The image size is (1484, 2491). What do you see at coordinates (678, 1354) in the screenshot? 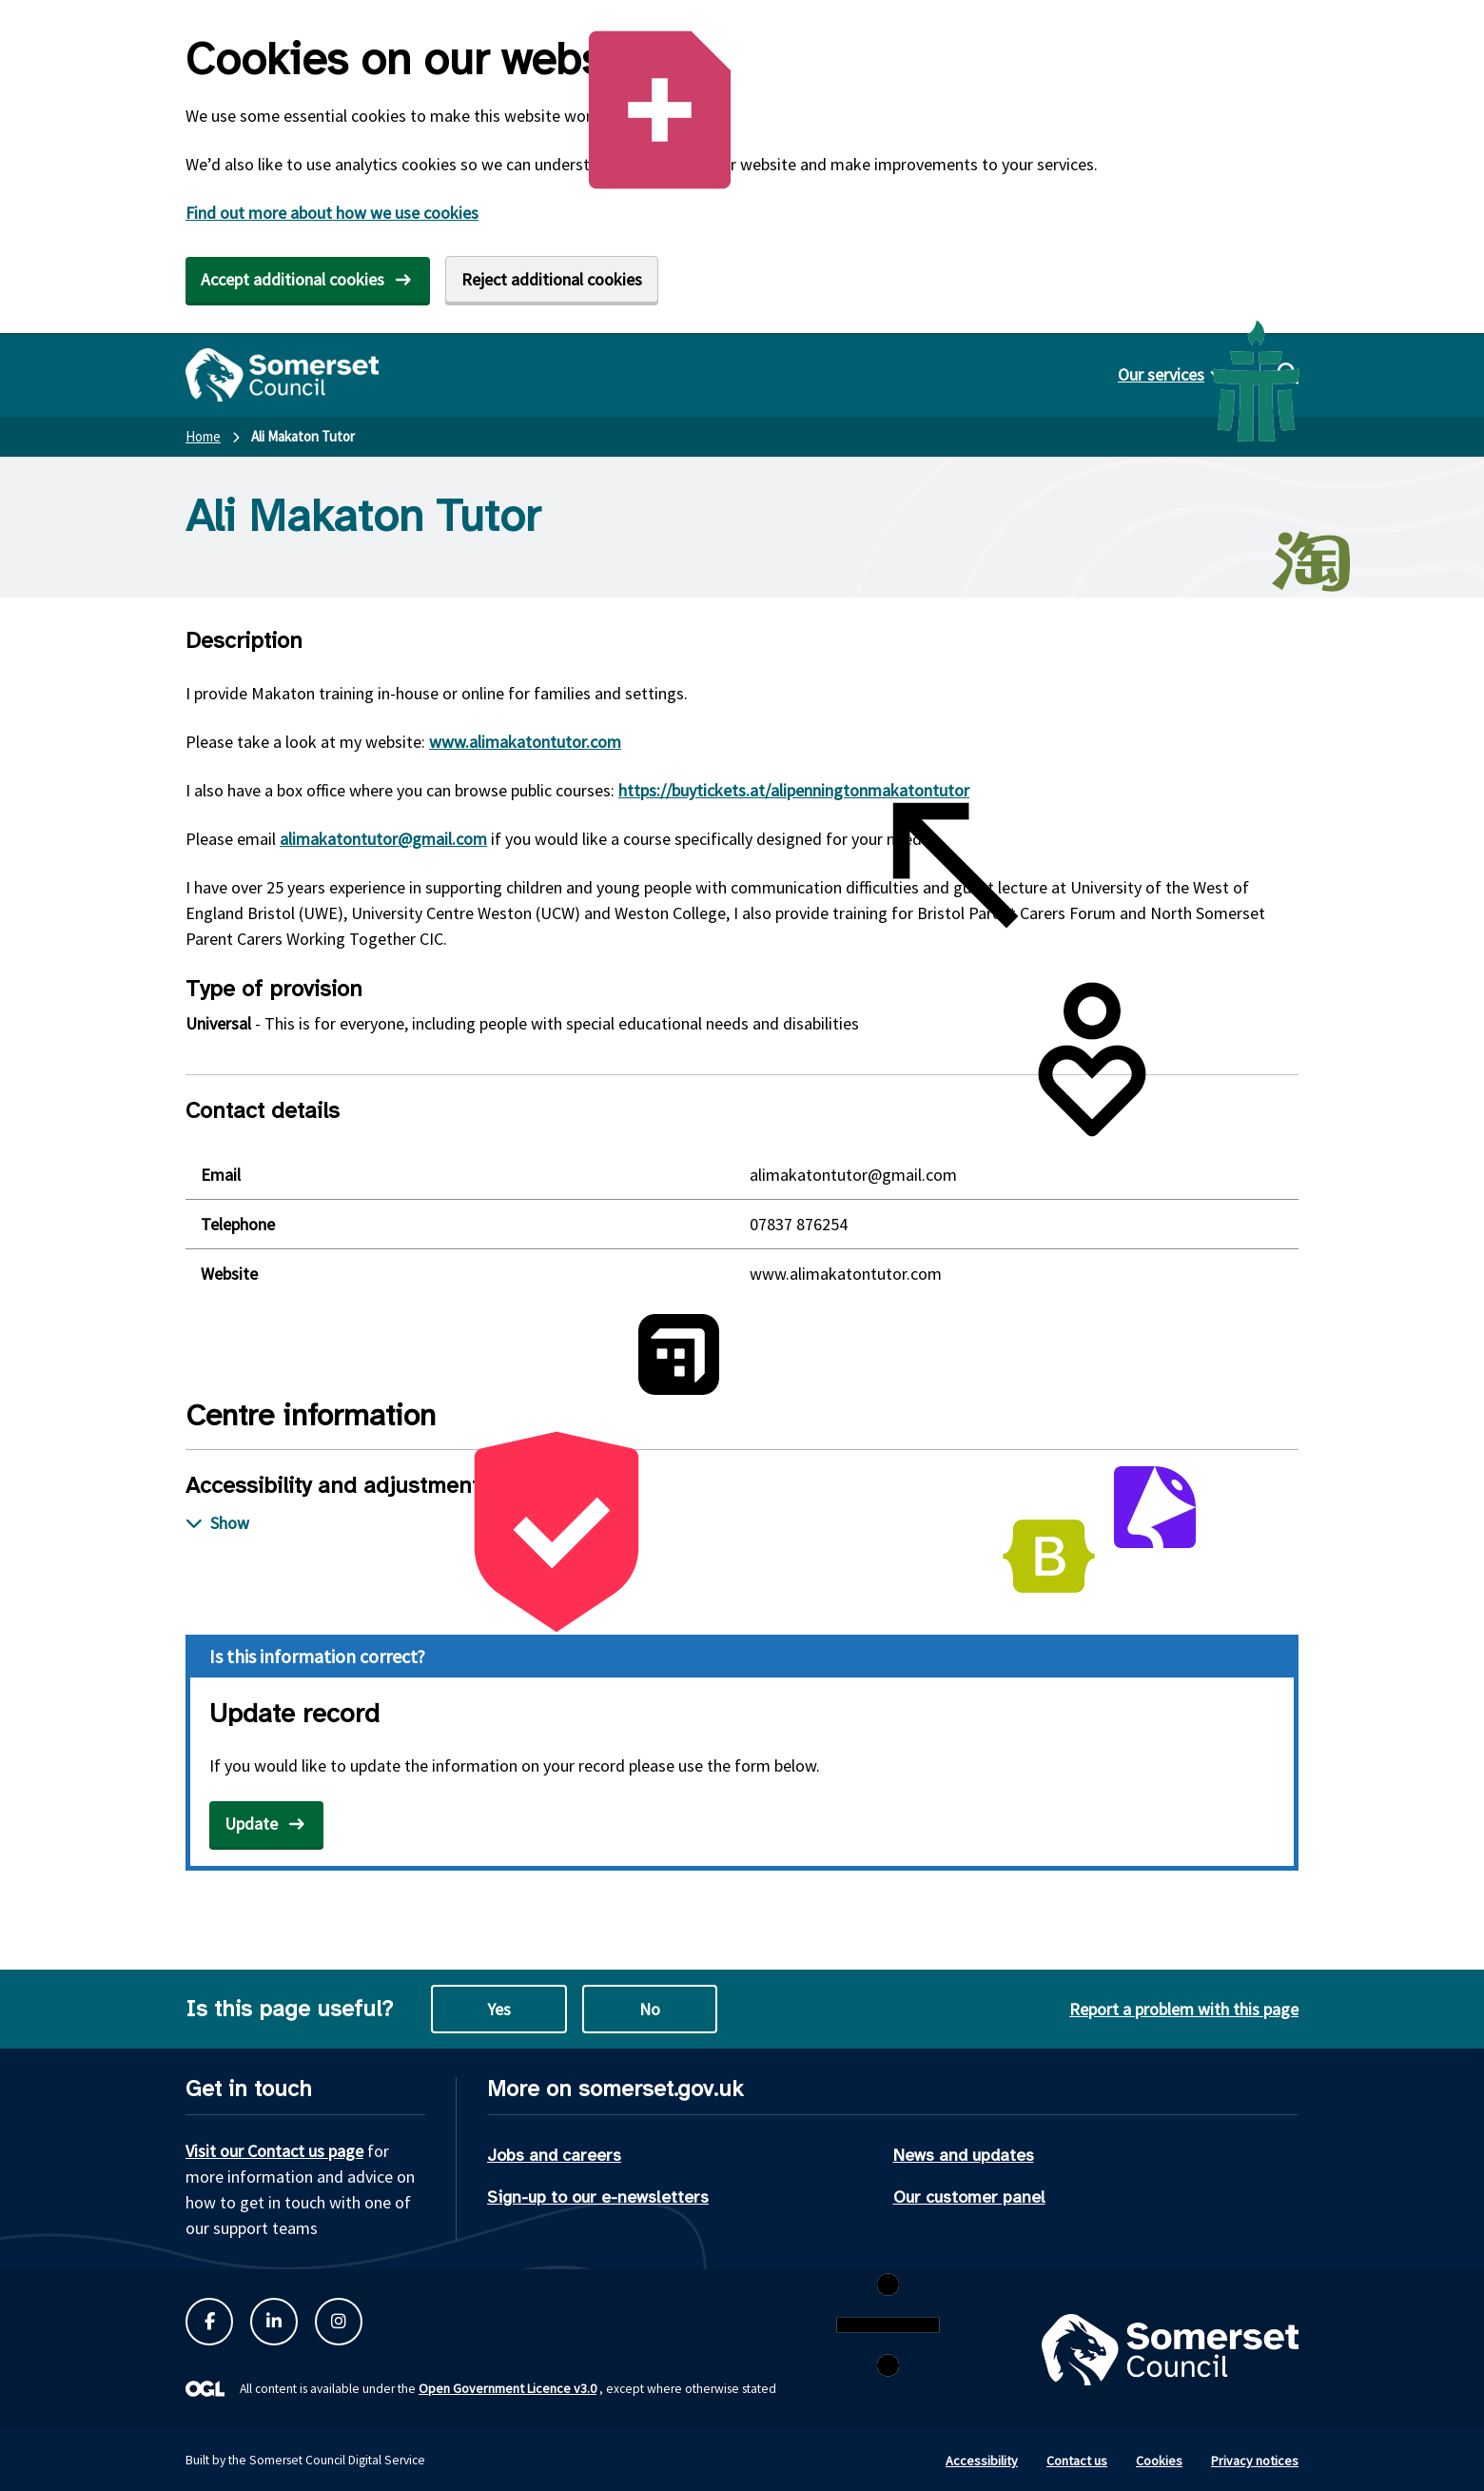
I see `open the Hotels.com app` at bounding box center [678, 1354].